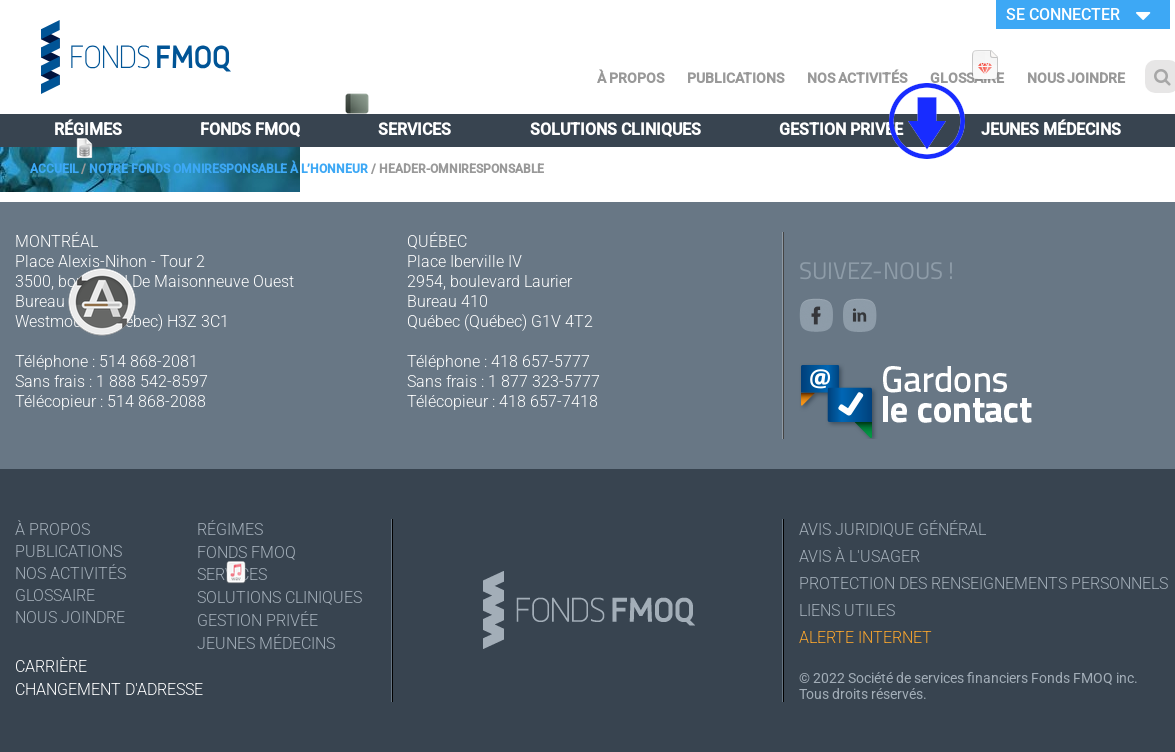  Describe the element at coordinates (102, 302) in the screenshot. I see `check for available software updates` at that location.